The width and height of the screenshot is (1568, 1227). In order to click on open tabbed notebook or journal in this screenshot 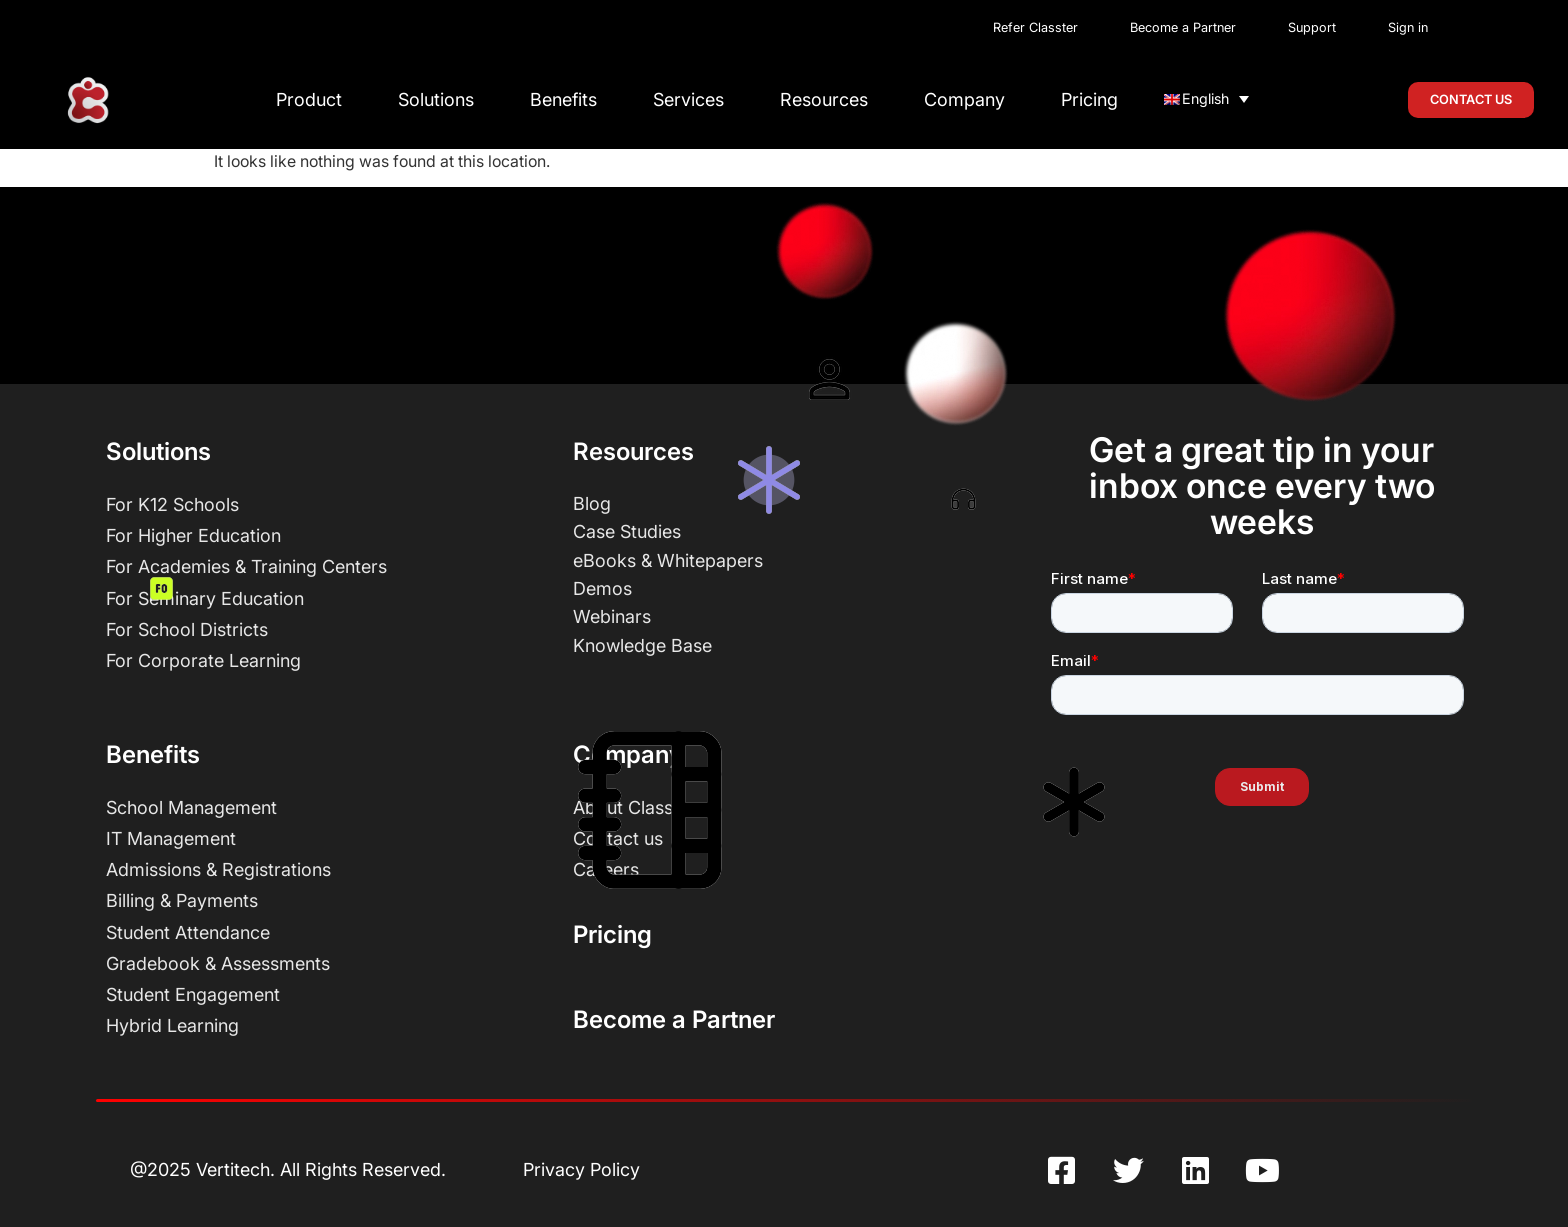, I will do `click(657, 810)`.